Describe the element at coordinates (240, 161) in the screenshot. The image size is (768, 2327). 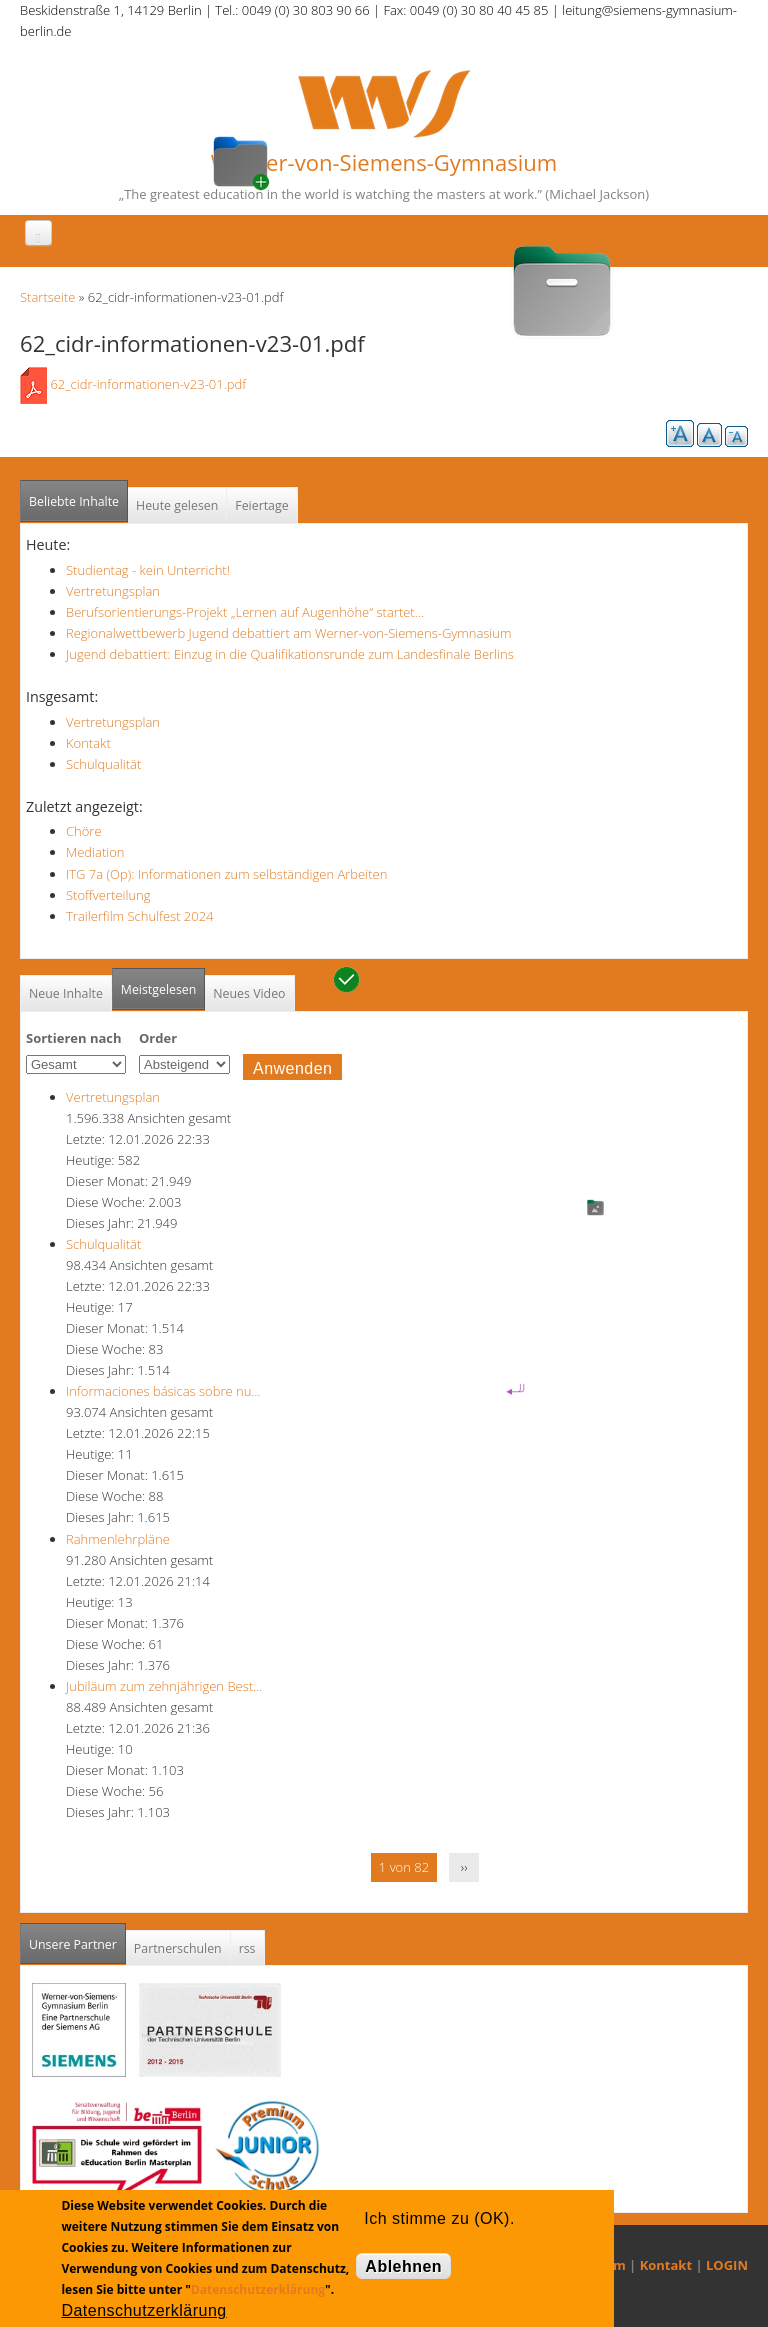
I see `create a new folder` at that location.